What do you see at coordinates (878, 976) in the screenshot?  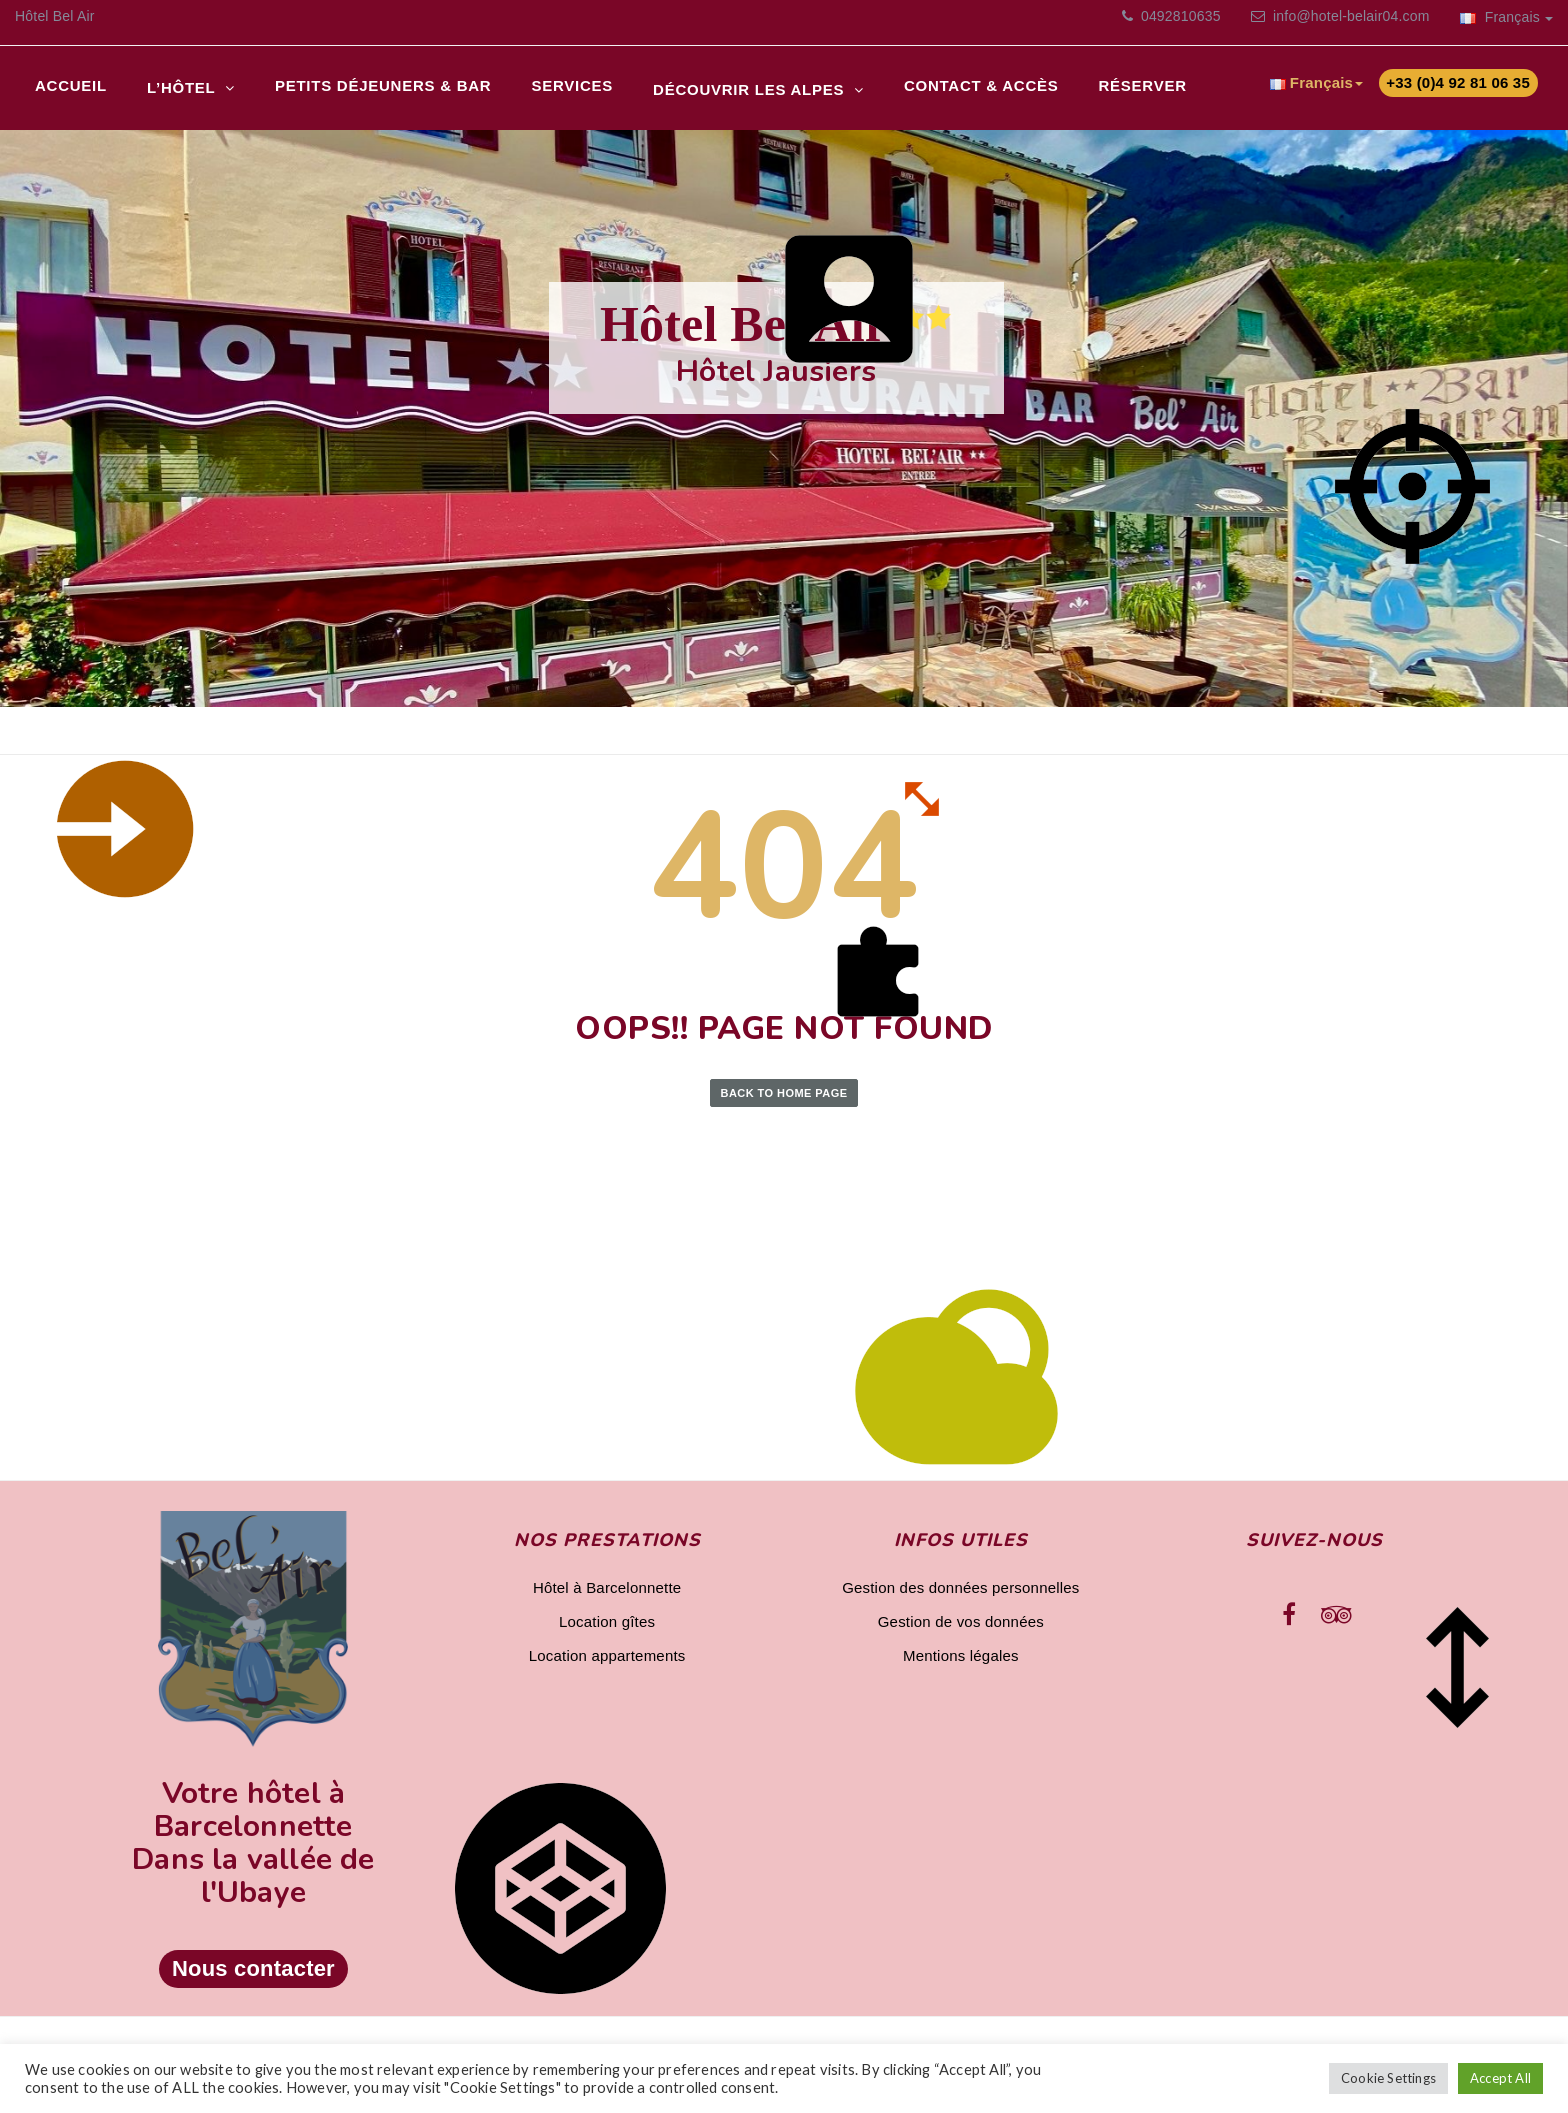 I see `access plugins or extensions` at bounding box center [878, 976].